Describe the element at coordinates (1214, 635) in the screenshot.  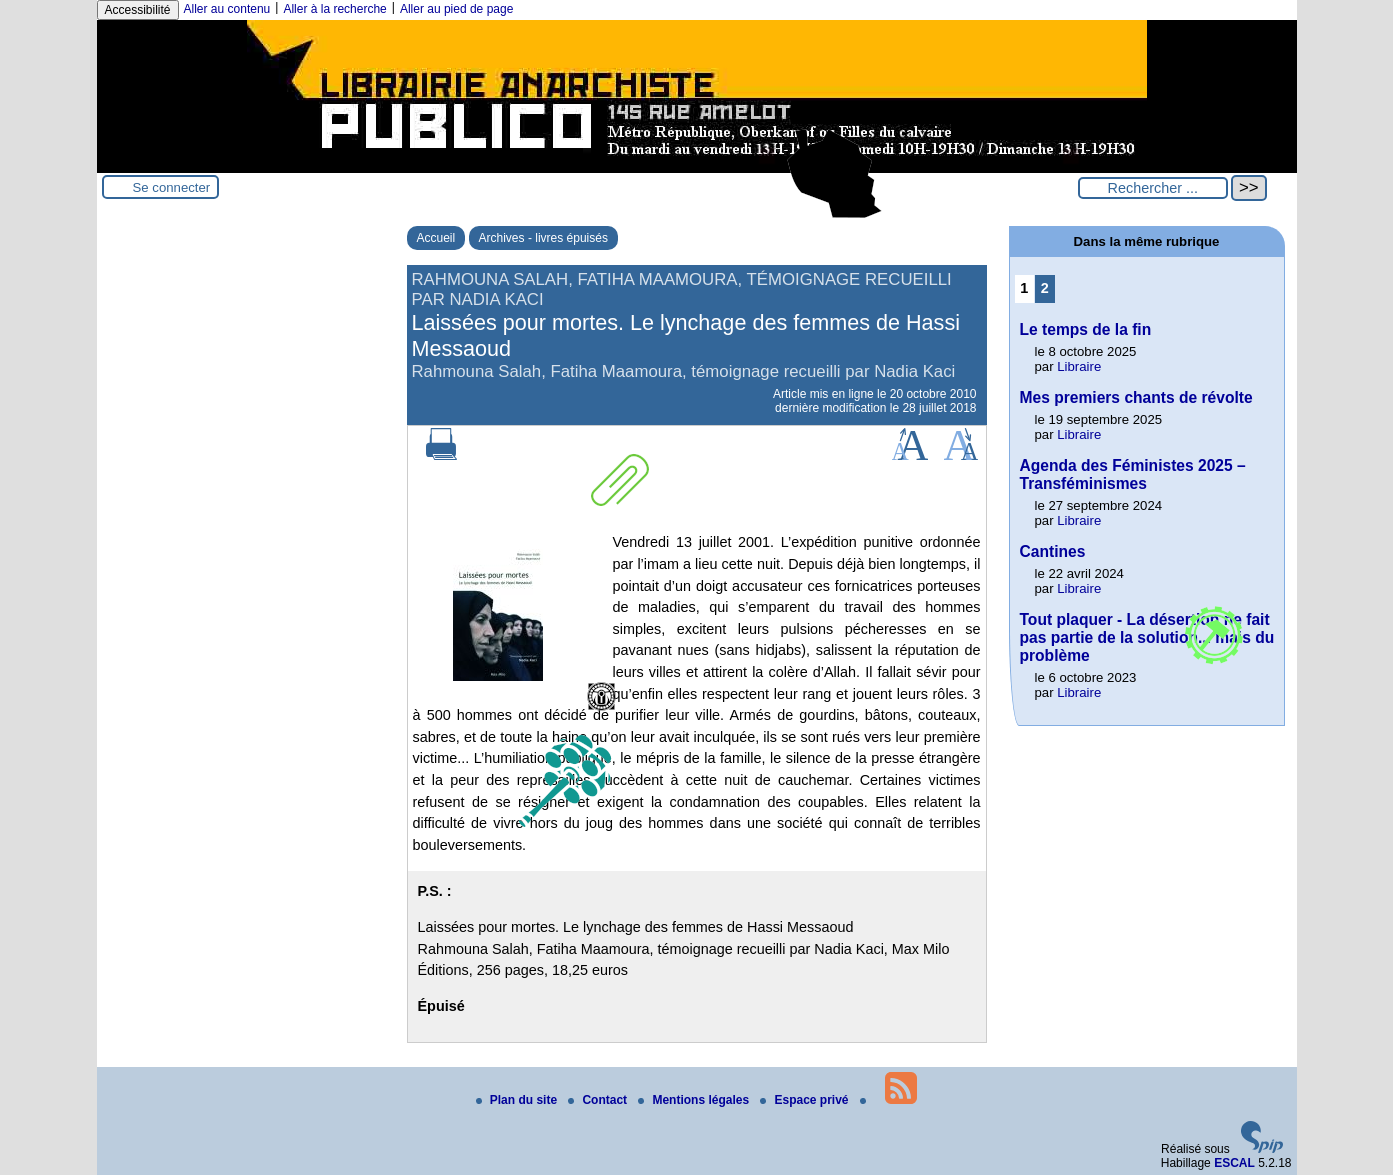
I see `access crafting or workshop settings` at that location.